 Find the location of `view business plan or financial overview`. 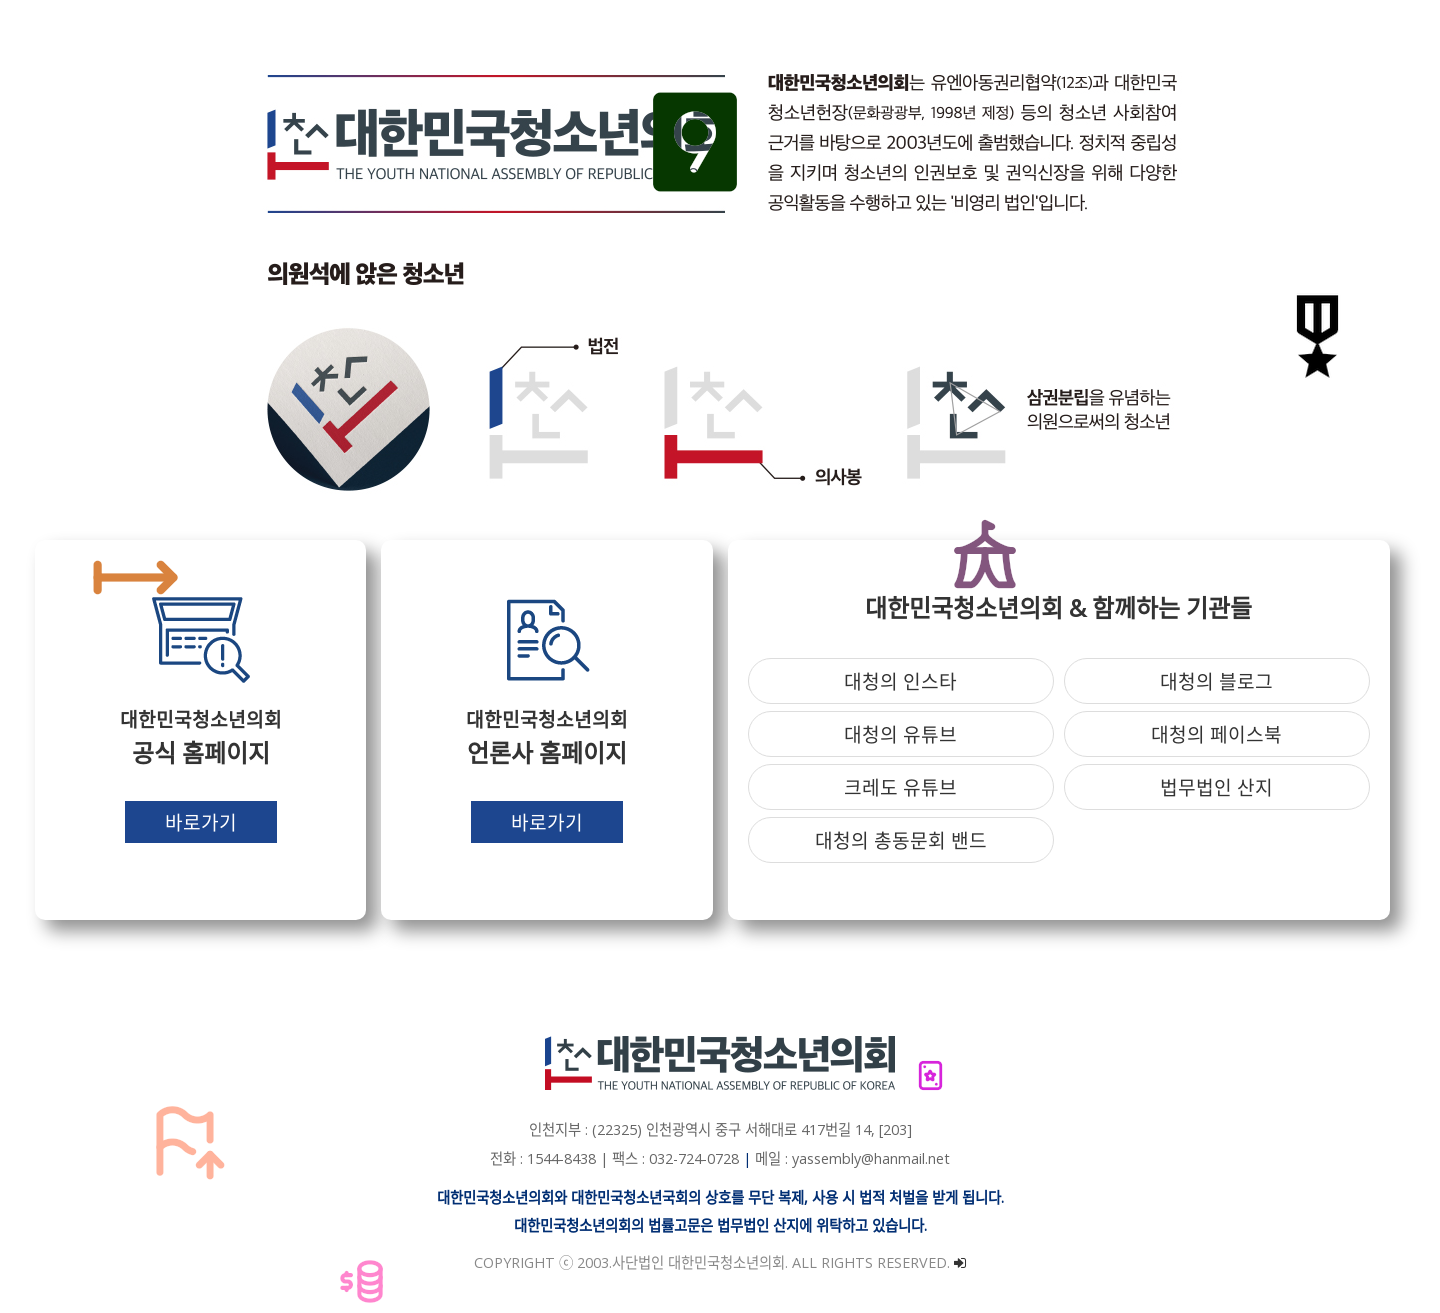

view business plan or financial overview is located at coordinates (361, 1281).